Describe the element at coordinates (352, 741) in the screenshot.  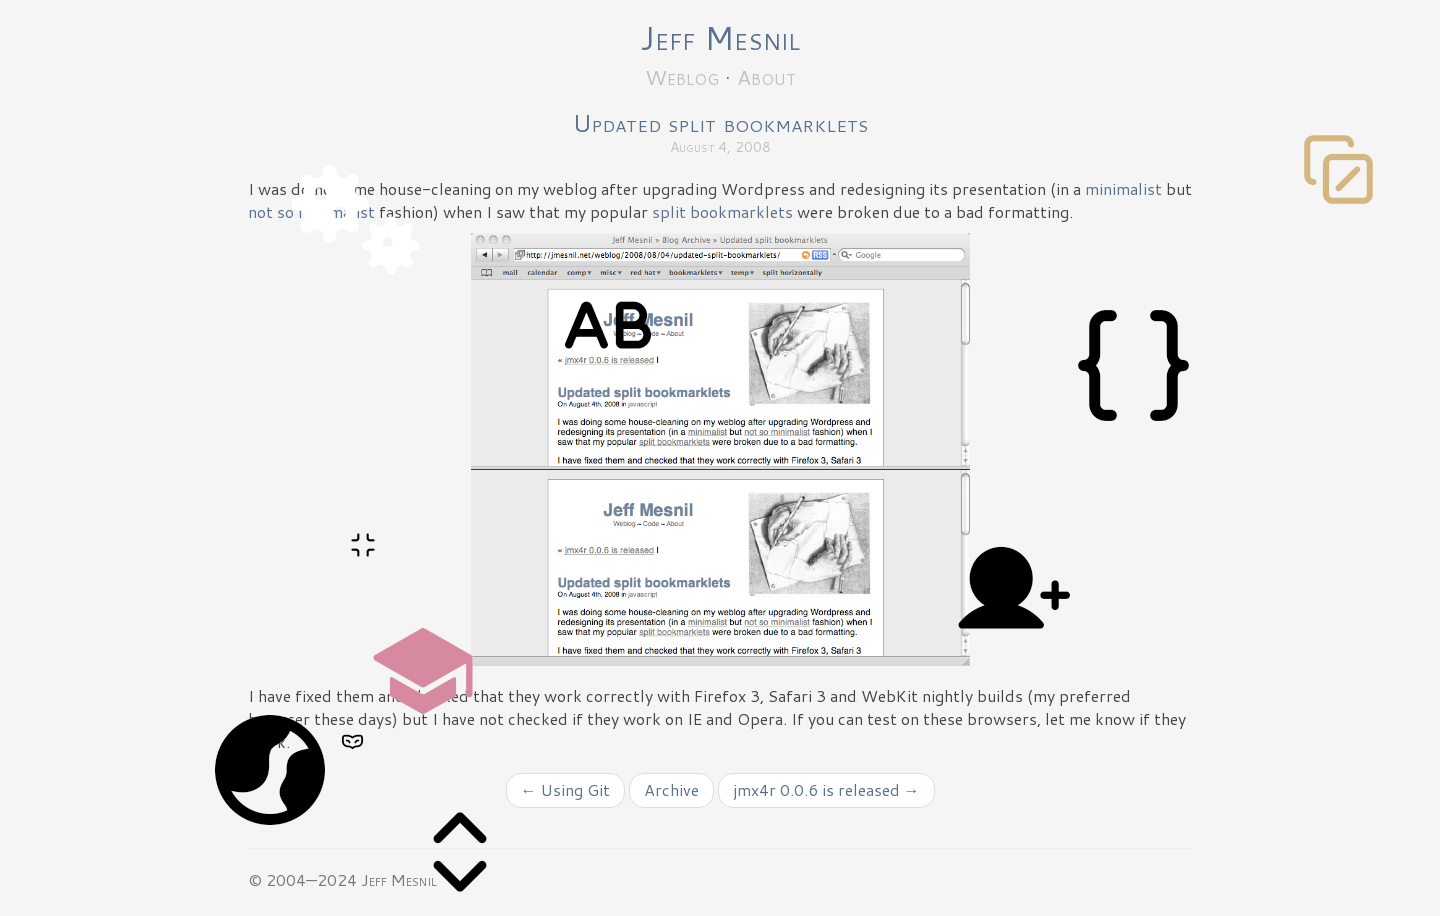
I see `enable incognito or private browsing mode` at that location.